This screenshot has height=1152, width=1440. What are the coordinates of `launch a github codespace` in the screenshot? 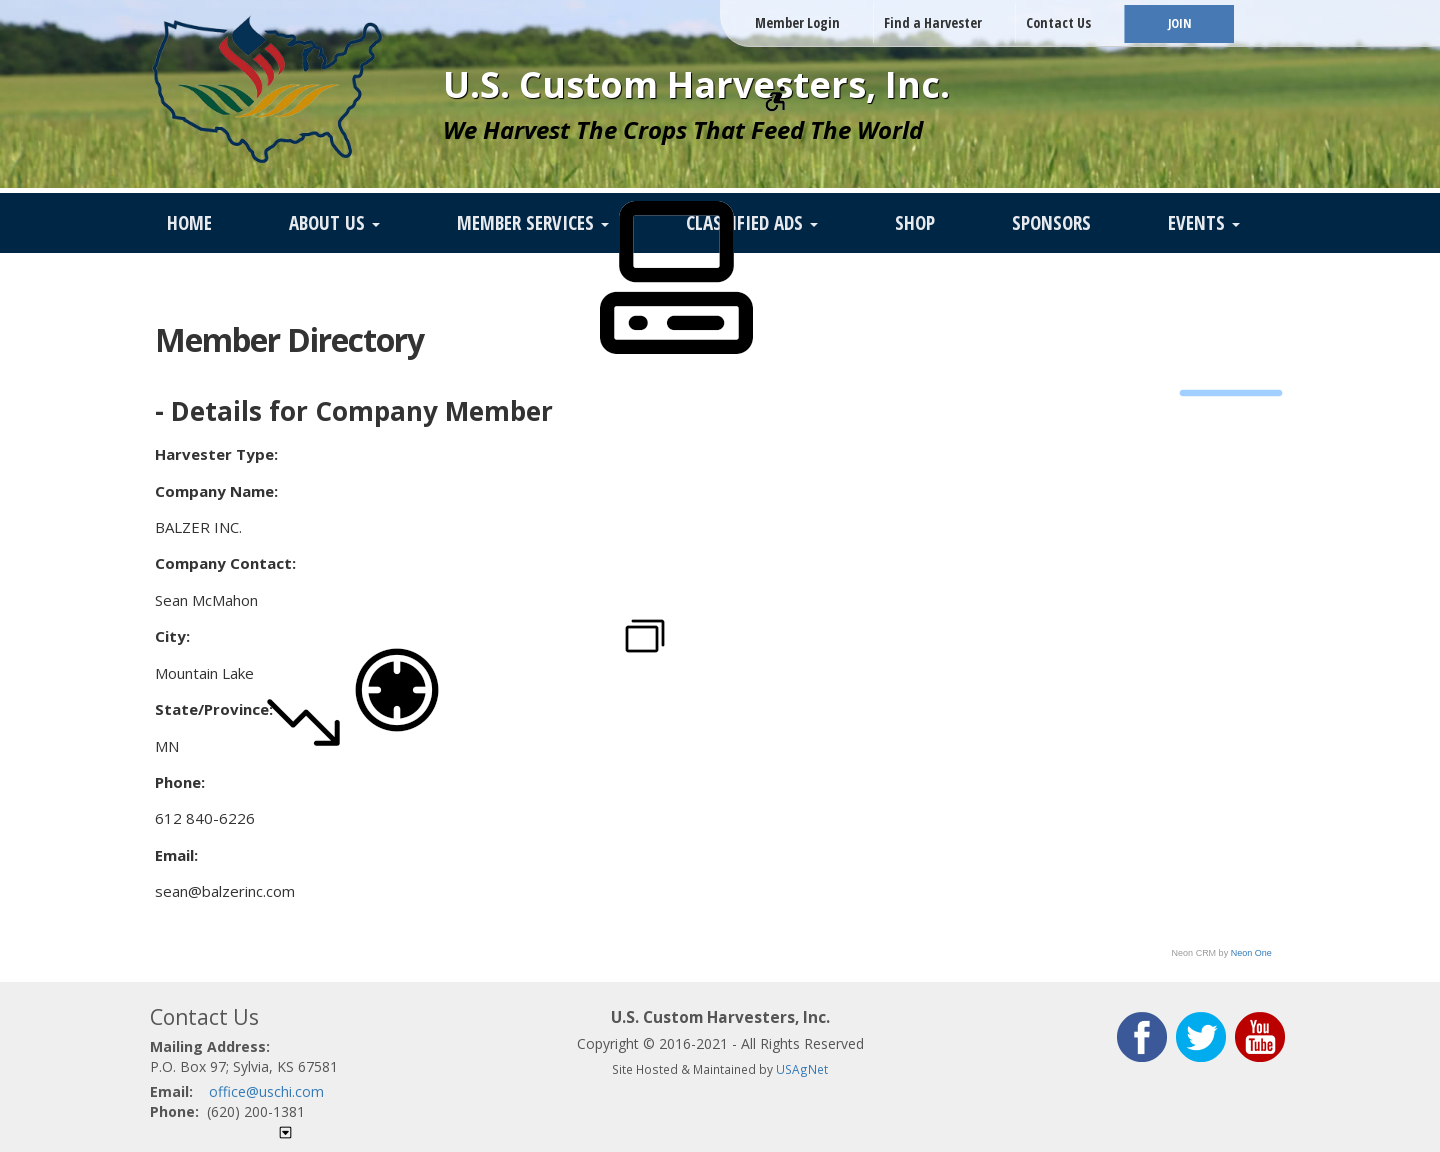 It's located at (676, 277).